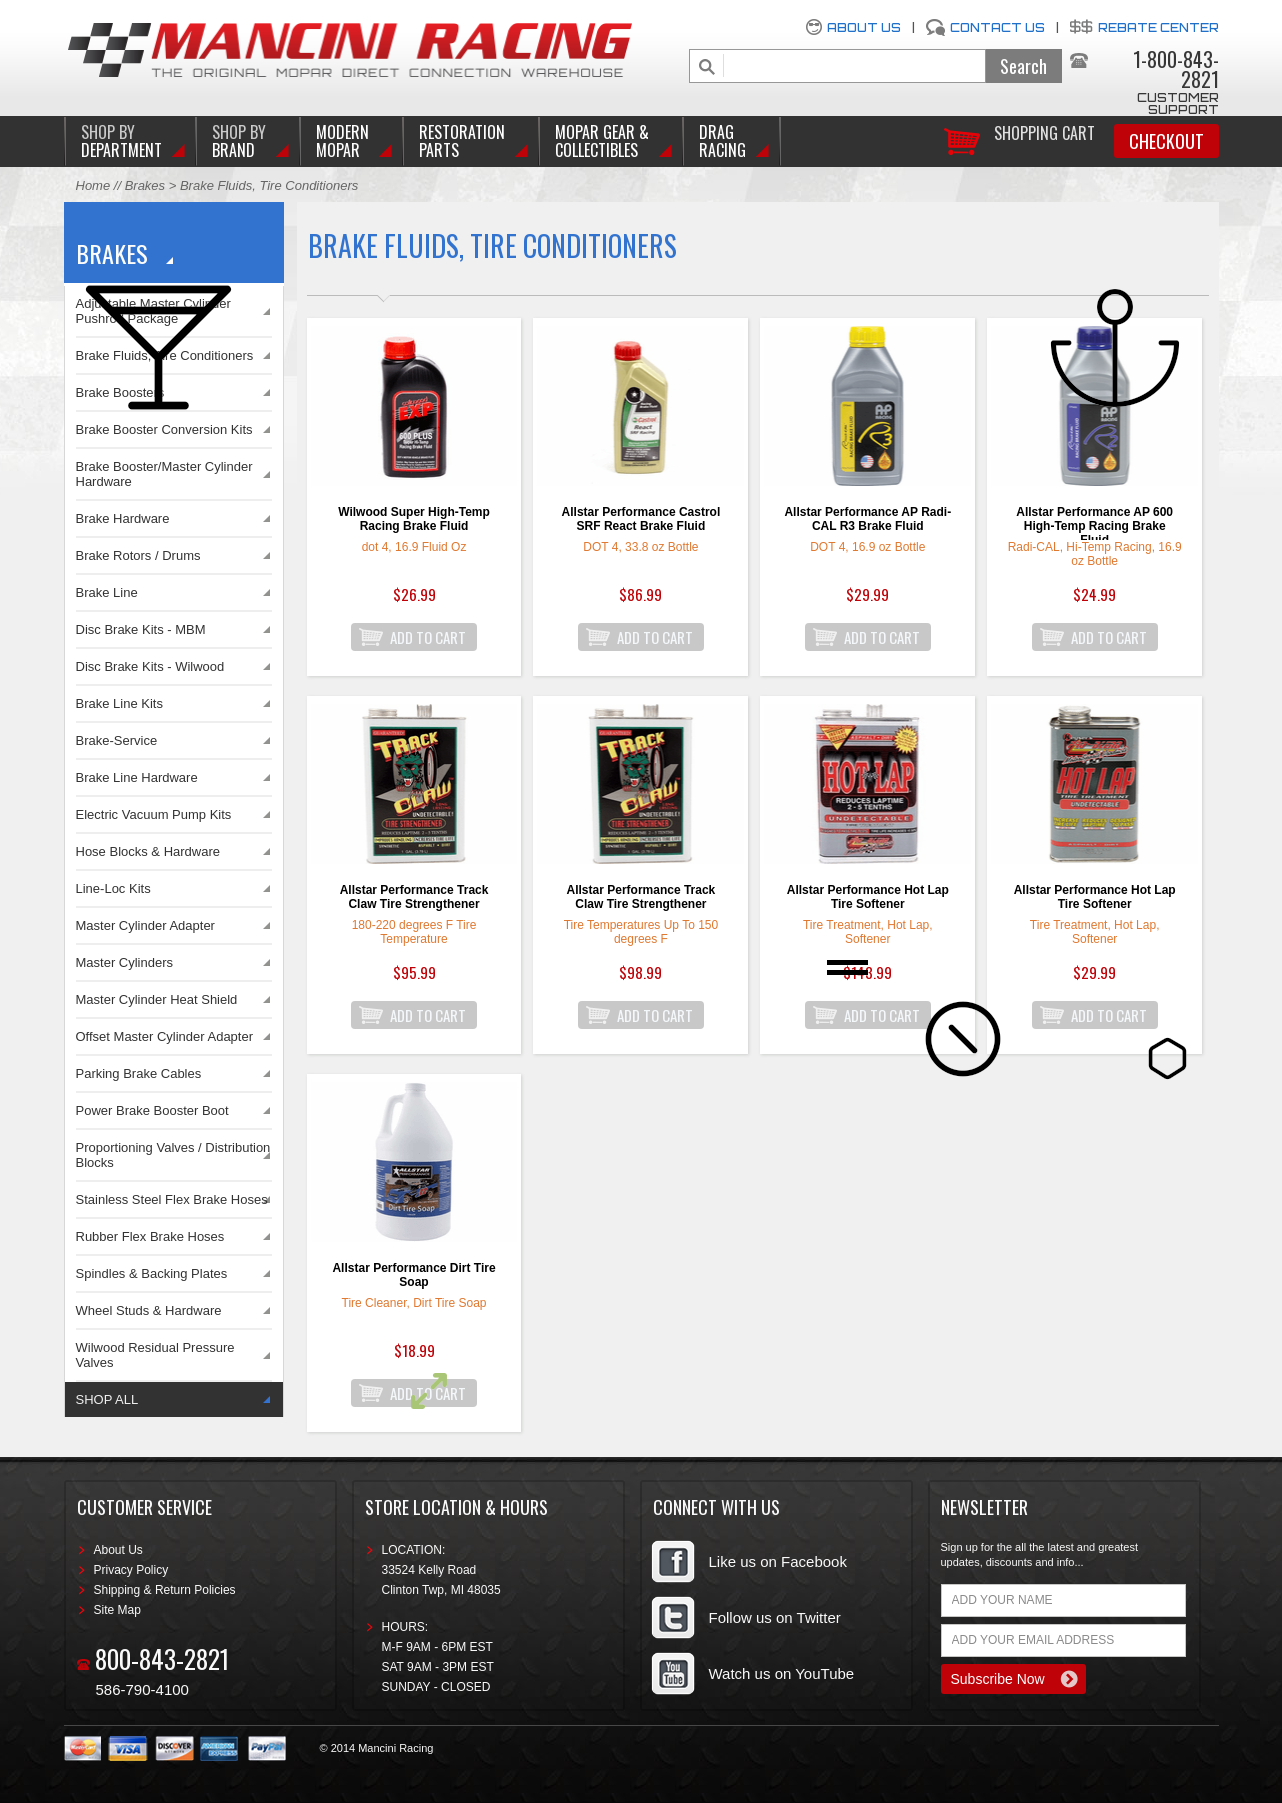 The image size is (1282, 1803). I want to click on drag to reorder items in a list, so click(847, 967).